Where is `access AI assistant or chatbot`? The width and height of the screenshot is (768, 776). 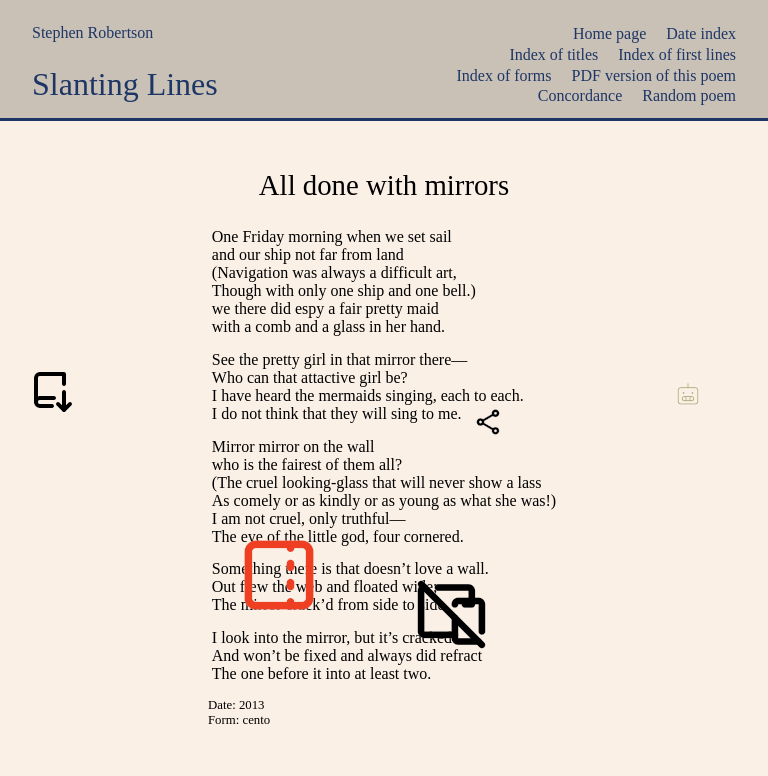
access AI assistant or chatbot is located at coordinates (688, 395).